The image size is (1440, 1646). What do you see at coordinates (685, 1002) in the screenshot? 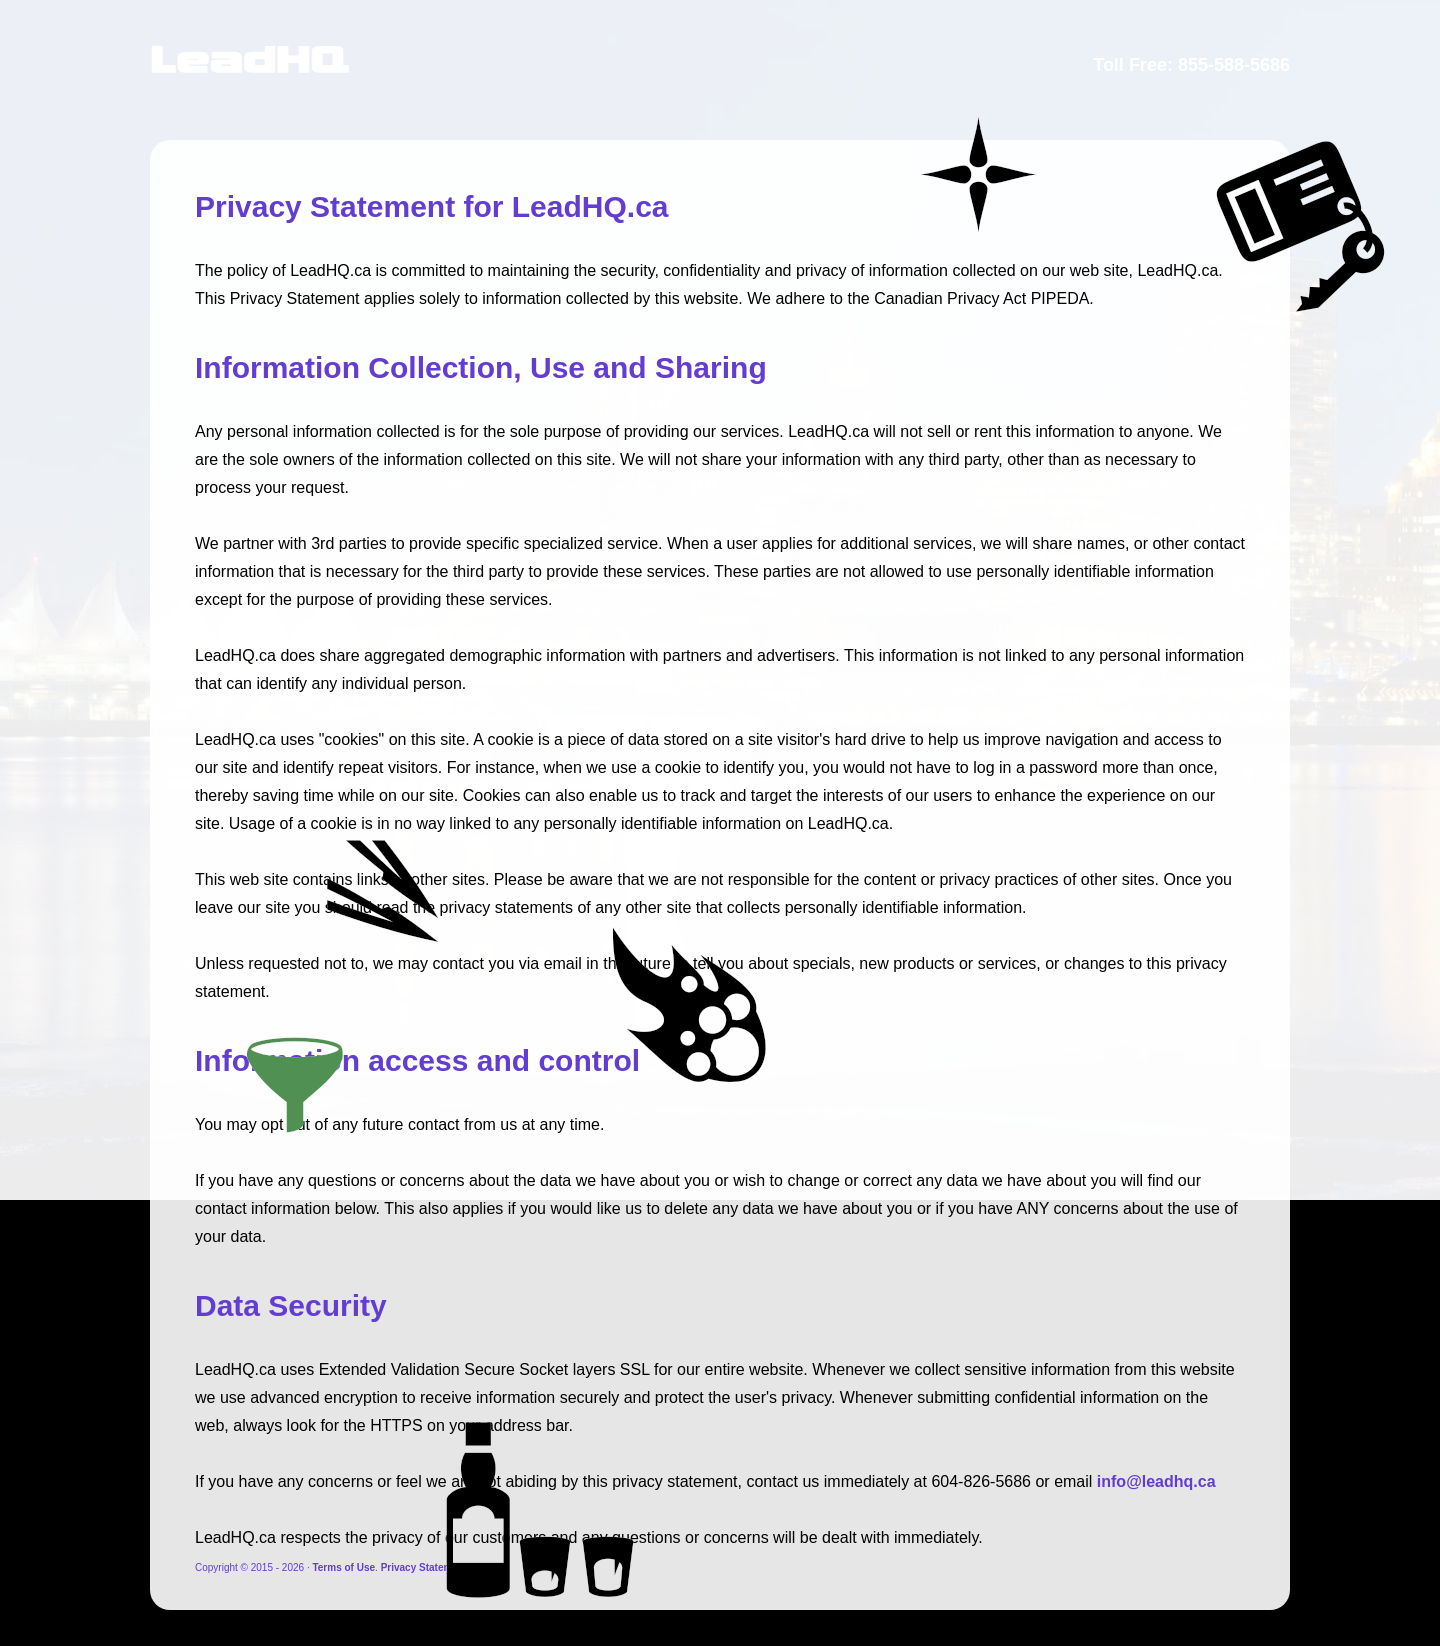
I see `activate fire or burn effect in game` at bounding box center [685, 1002].